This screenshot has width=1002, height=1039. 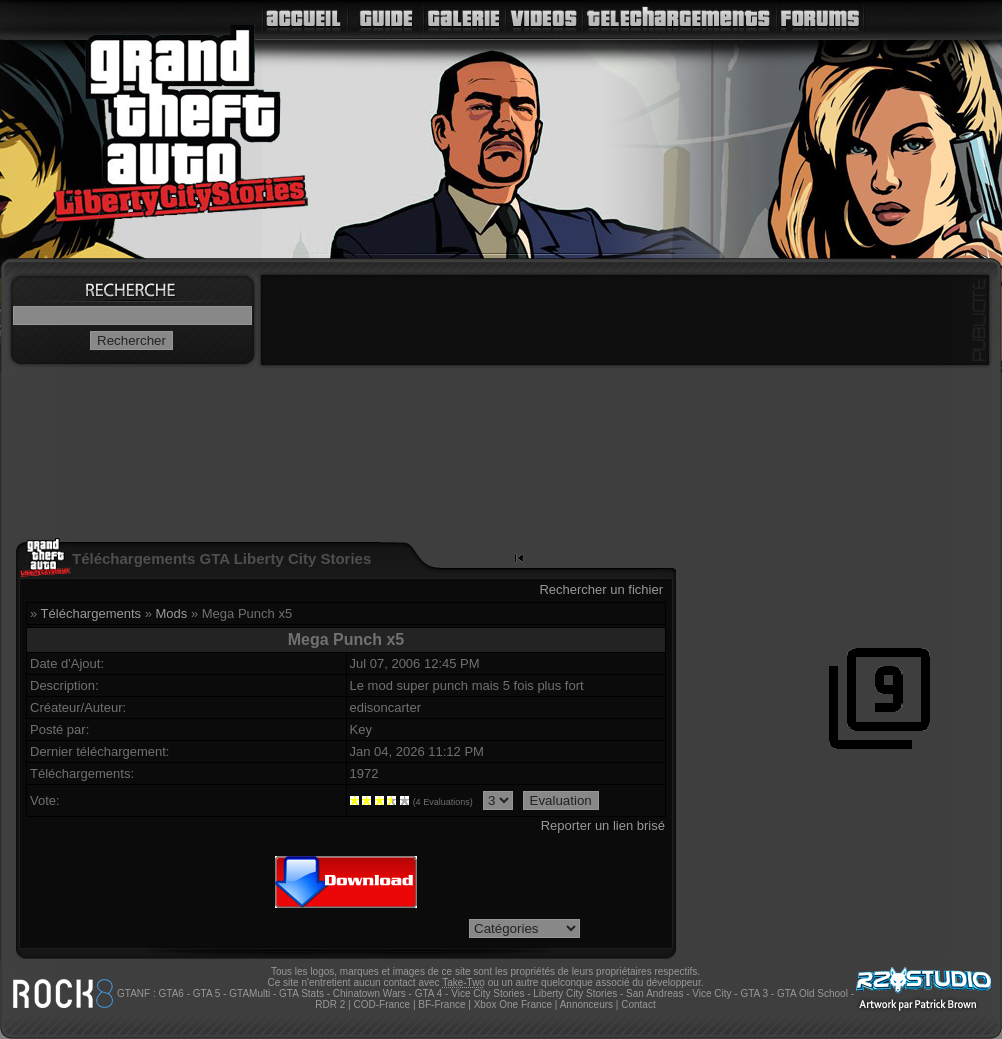 What do you see at coordinates (879, 698) in the screenshot?
I see `indicates 9 items in a stack or collection` at bounding box center [879, 698].